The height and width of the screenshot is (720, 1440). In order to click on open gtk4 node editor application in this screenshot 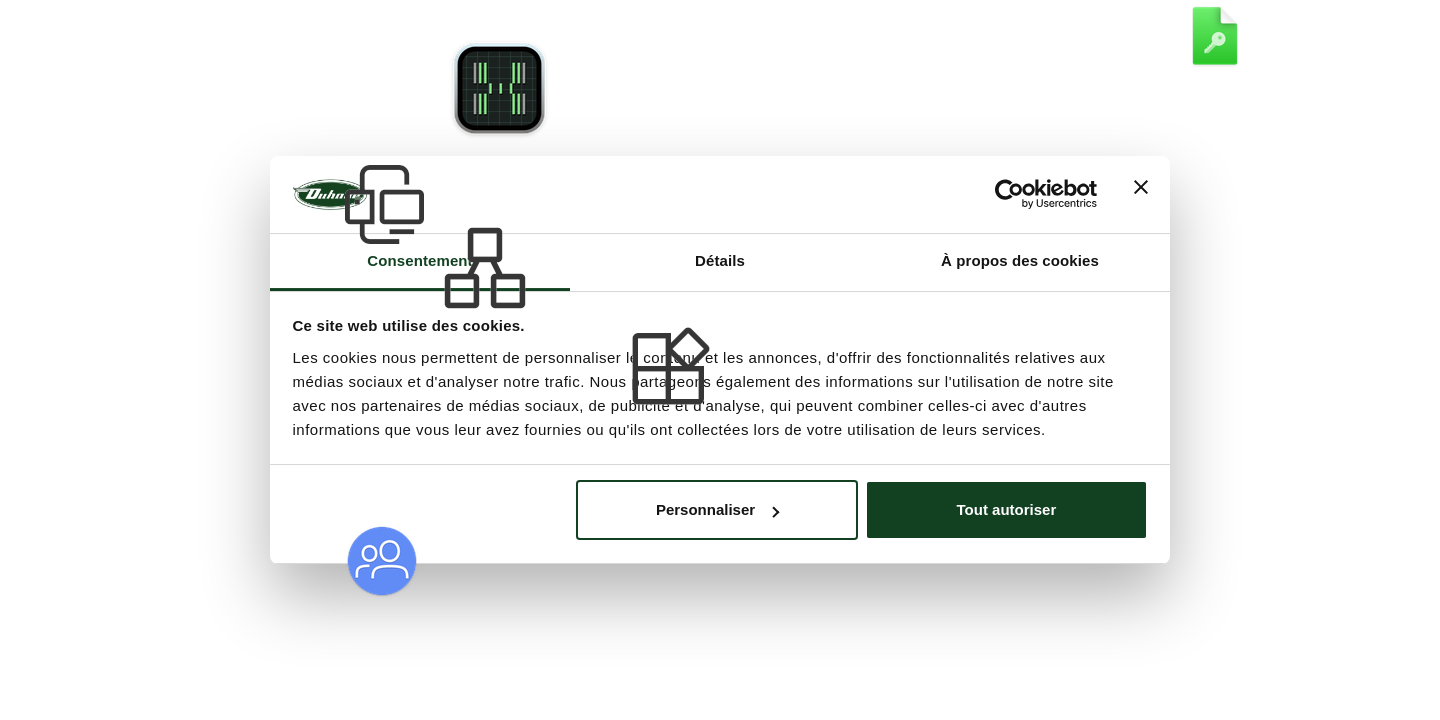, I will do `click(485, 268)`.